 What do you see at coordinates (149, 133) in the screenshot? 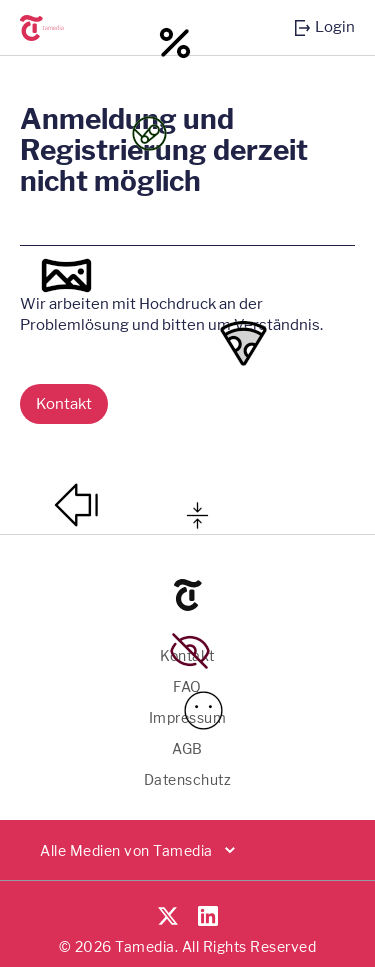
I see `open steam gaming platform` at bounding box center [149, 133].